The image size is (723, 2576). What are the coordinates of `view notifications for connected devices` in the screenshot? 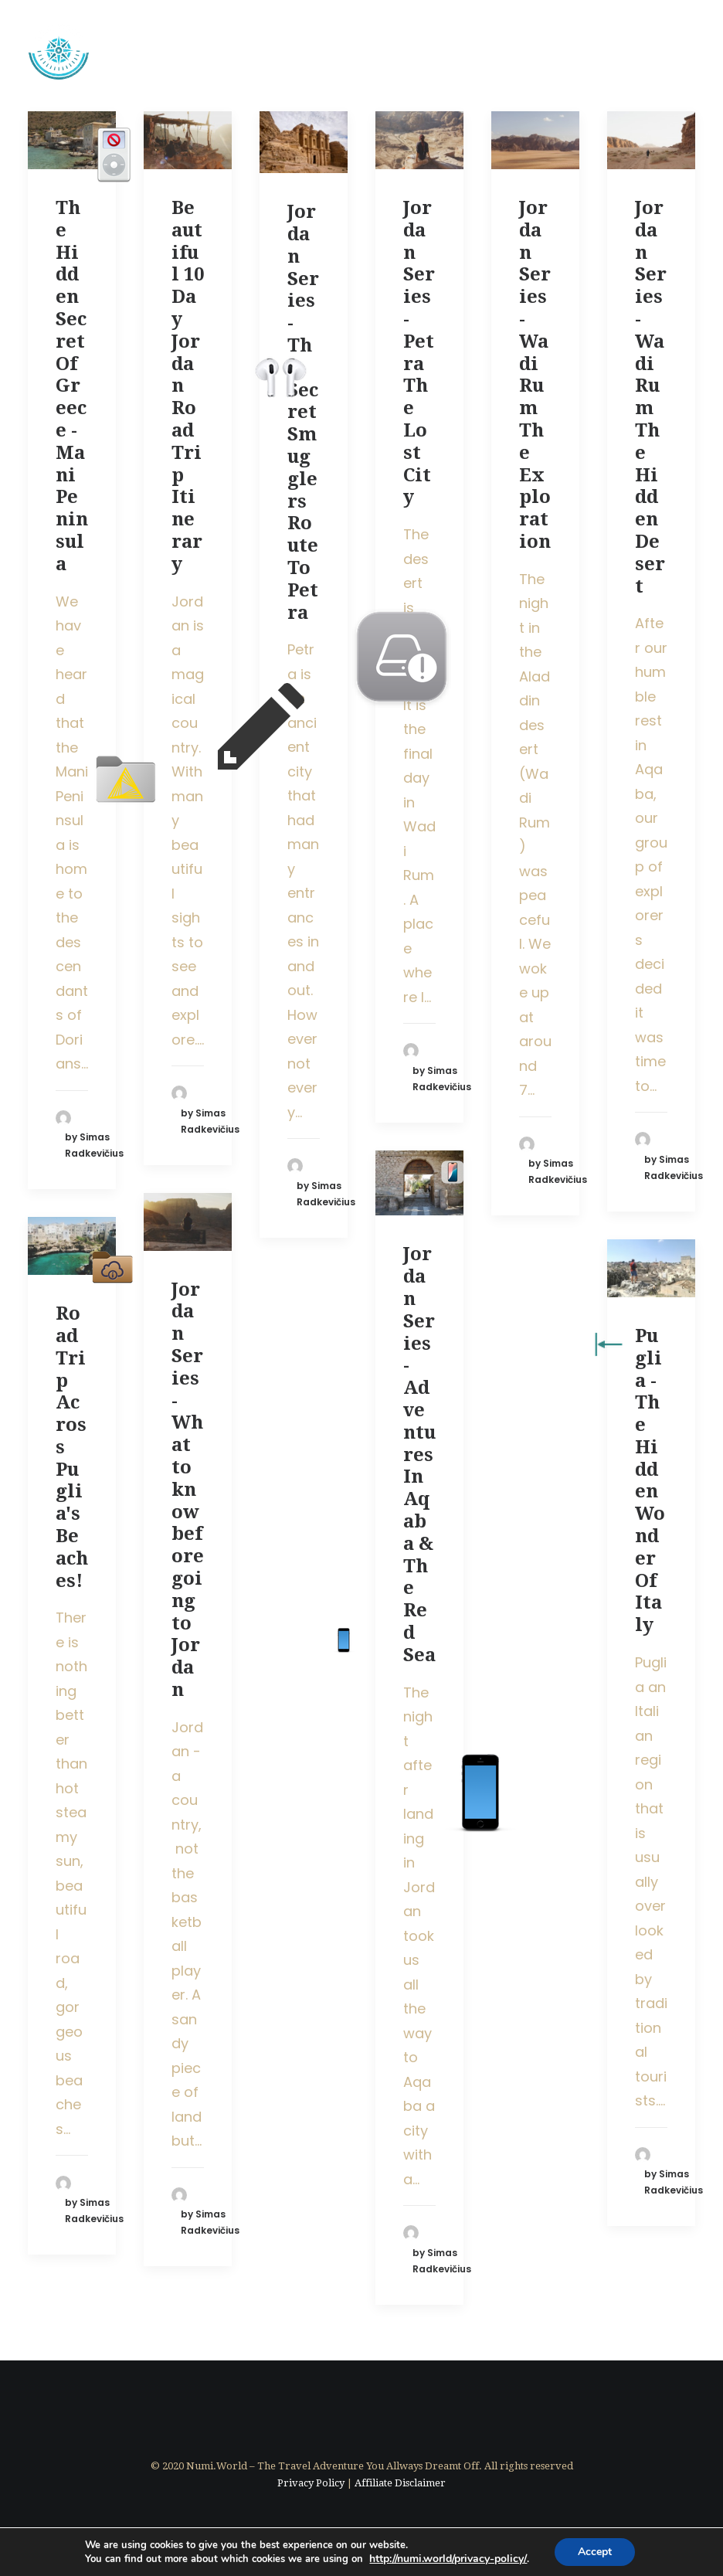 It's located at (402, 658).